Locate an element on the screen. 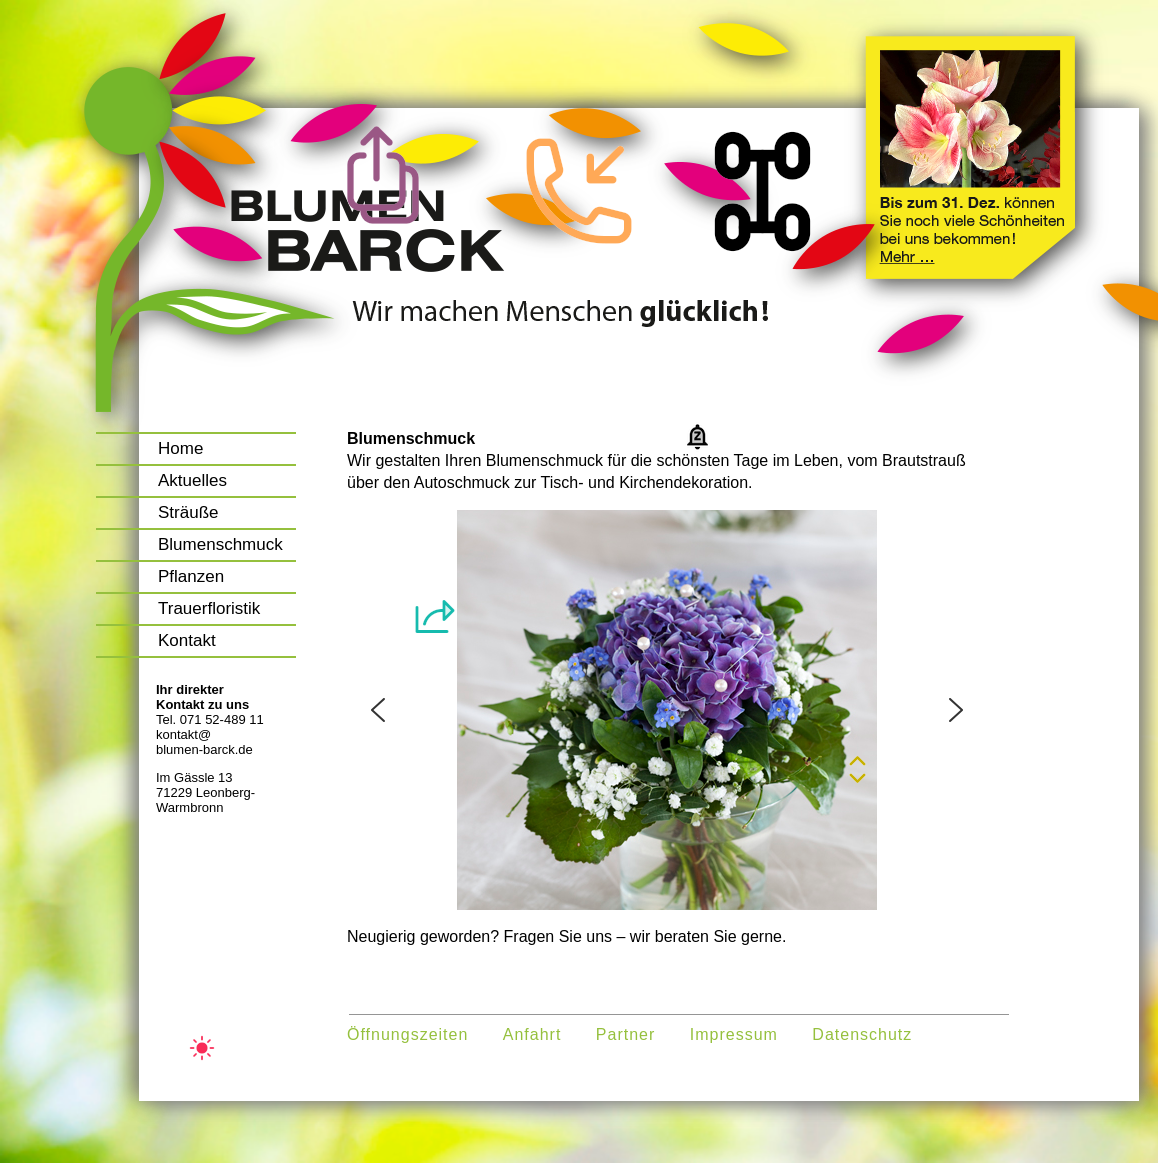  expand or collapse a dropdown menu is located at coordinates (857, 769).